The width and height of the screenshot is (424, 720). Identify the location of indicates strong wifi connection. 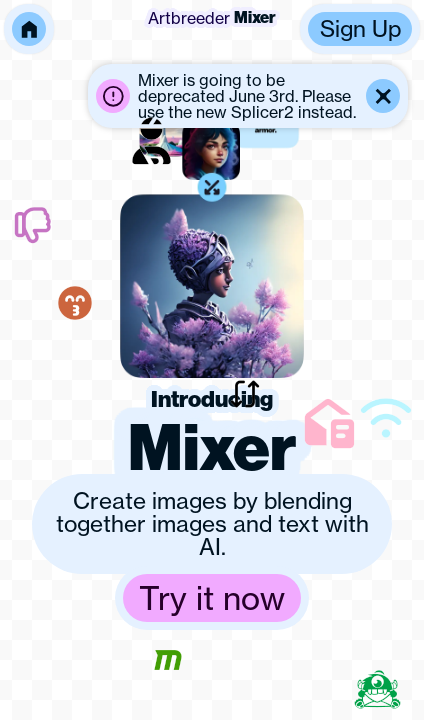
(386, 418).